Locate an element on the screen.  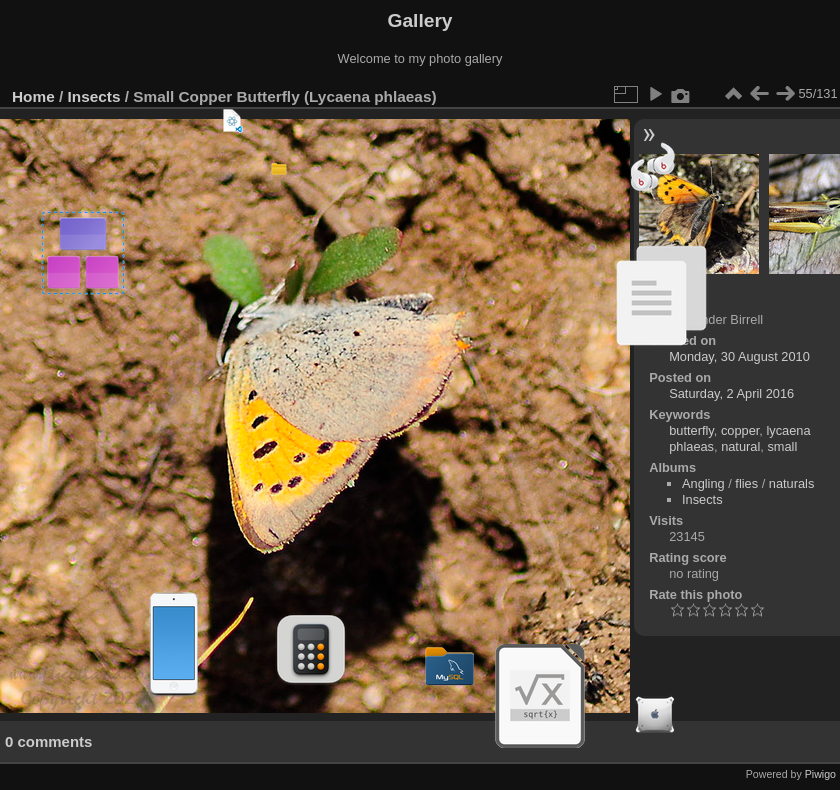
open folder containing files or documents is located at coordinates (279, 169).